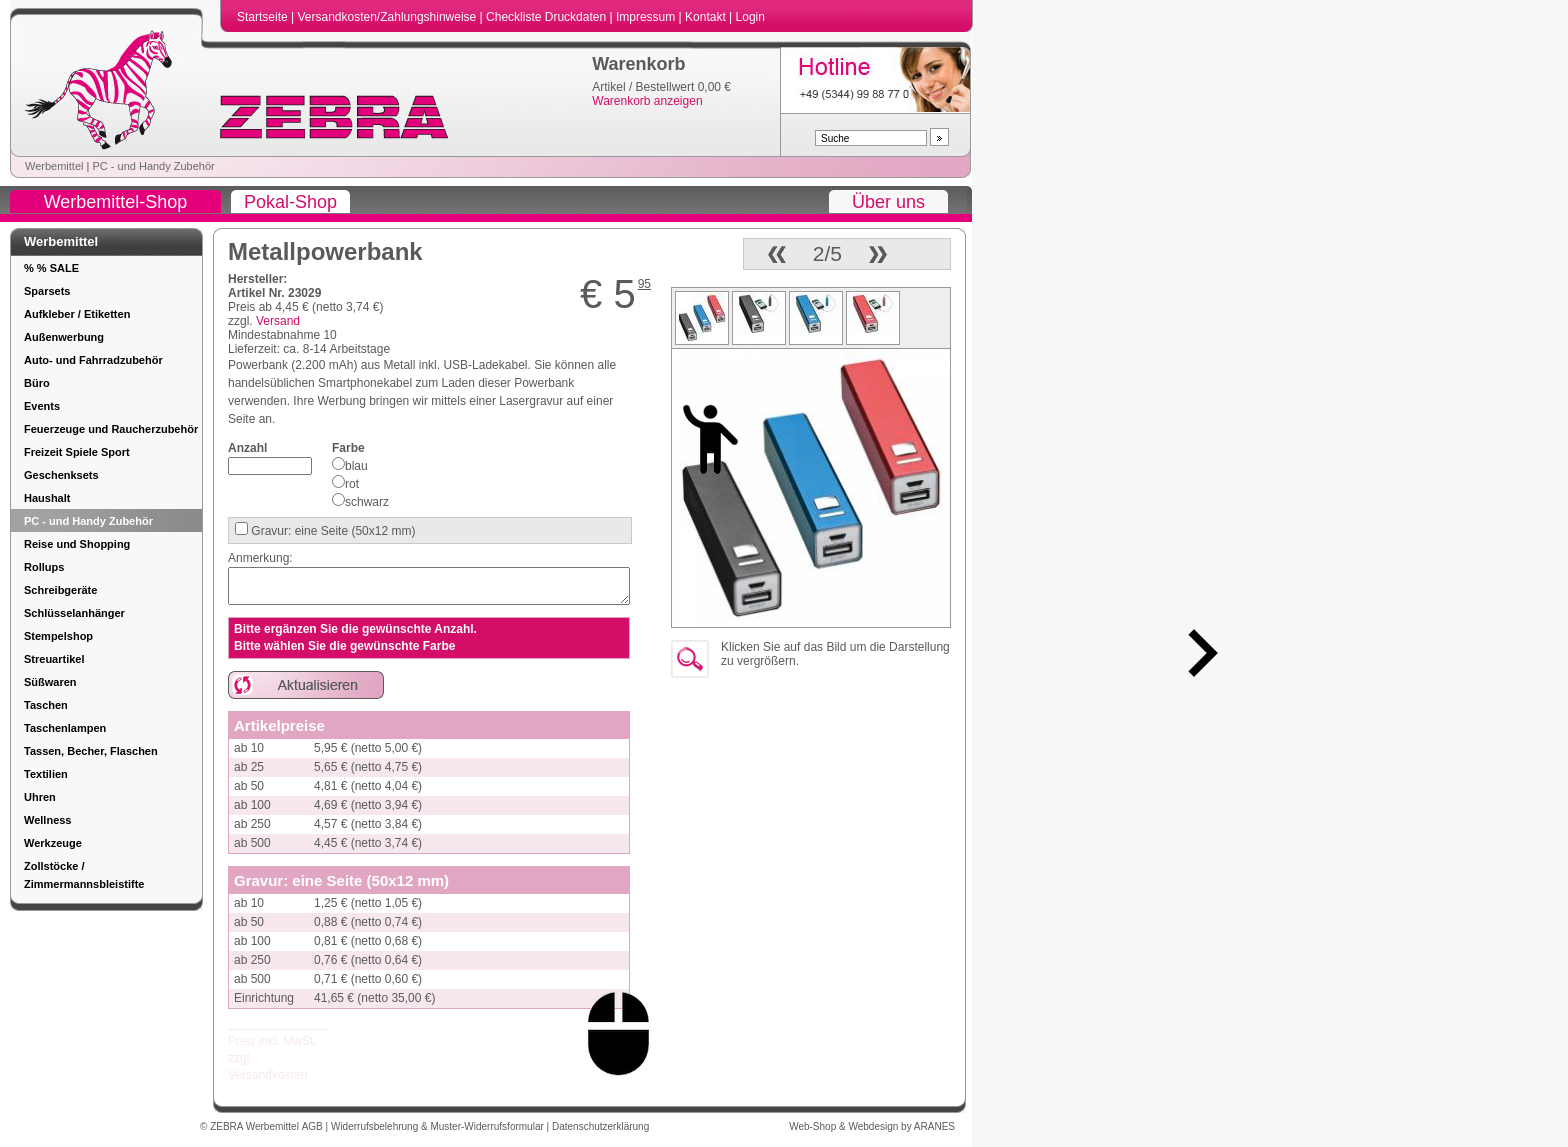  What do you see at coordinates (618, 1033) in the screenshot?
I see `mouse settings or preferences` at bounding box center [618, 1033].